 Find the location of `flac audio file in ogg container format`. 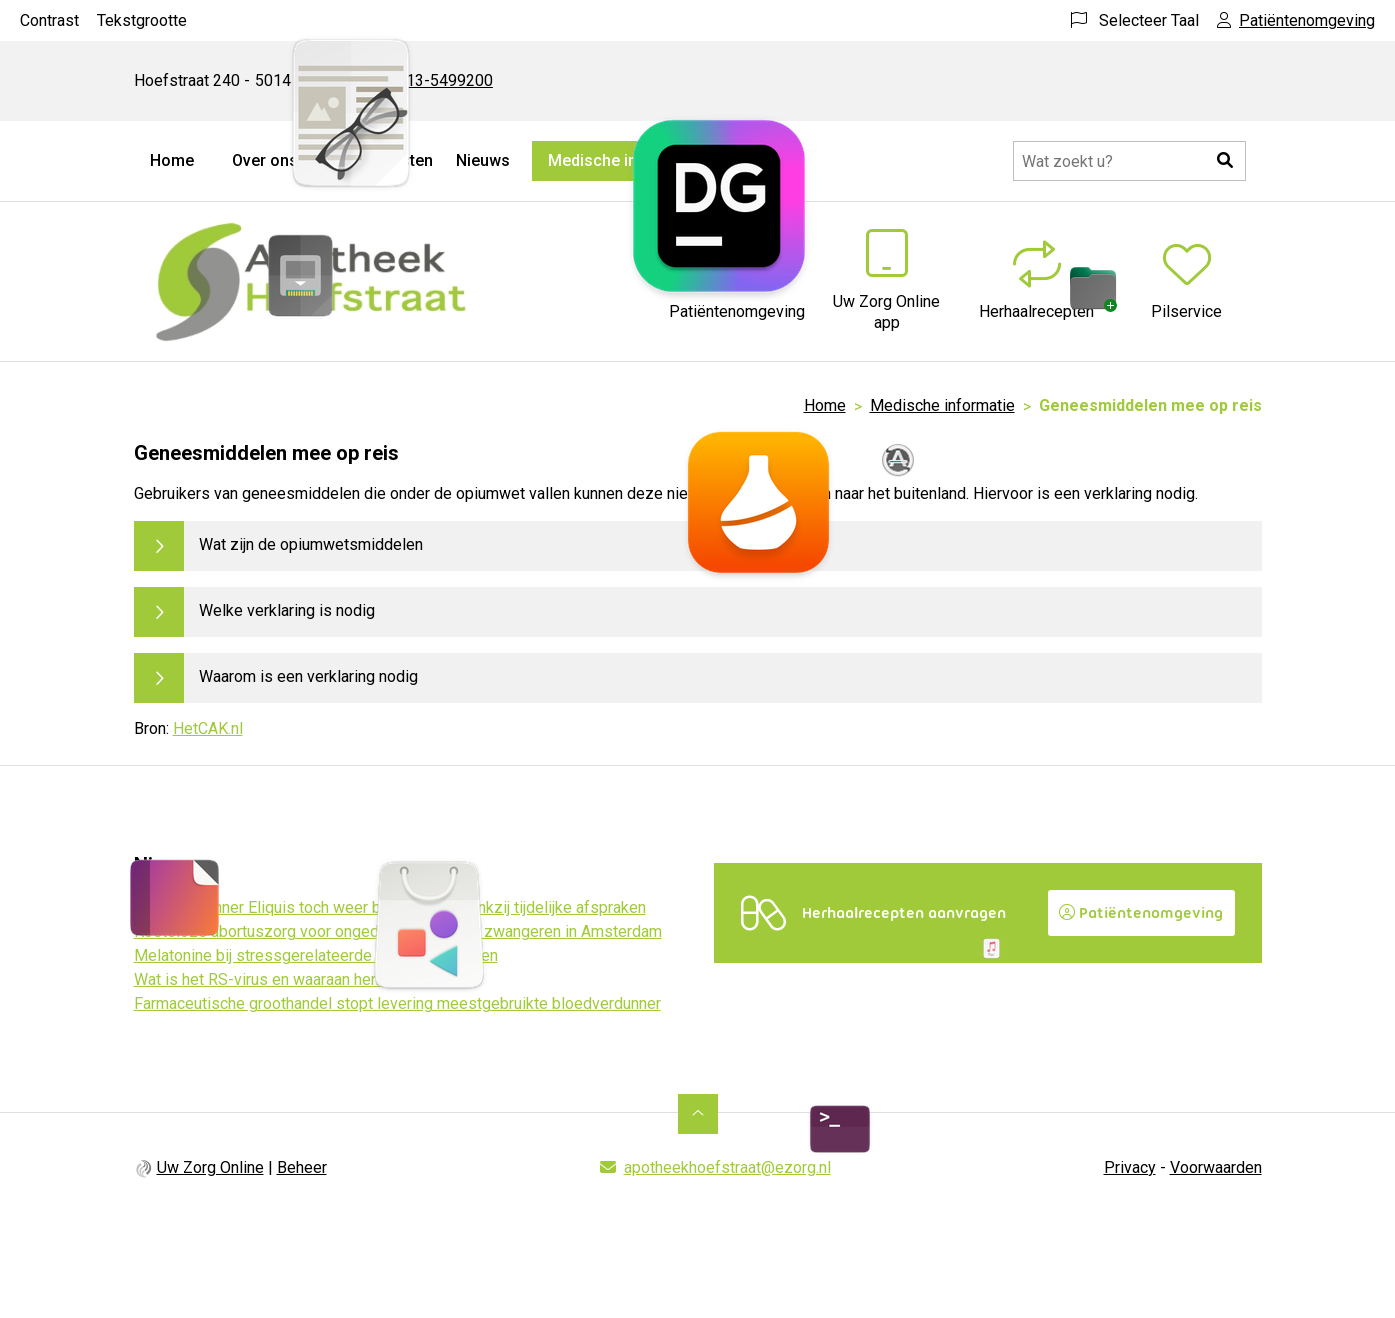

flac audio file in ogg container format is located at coordinates (991, 948).